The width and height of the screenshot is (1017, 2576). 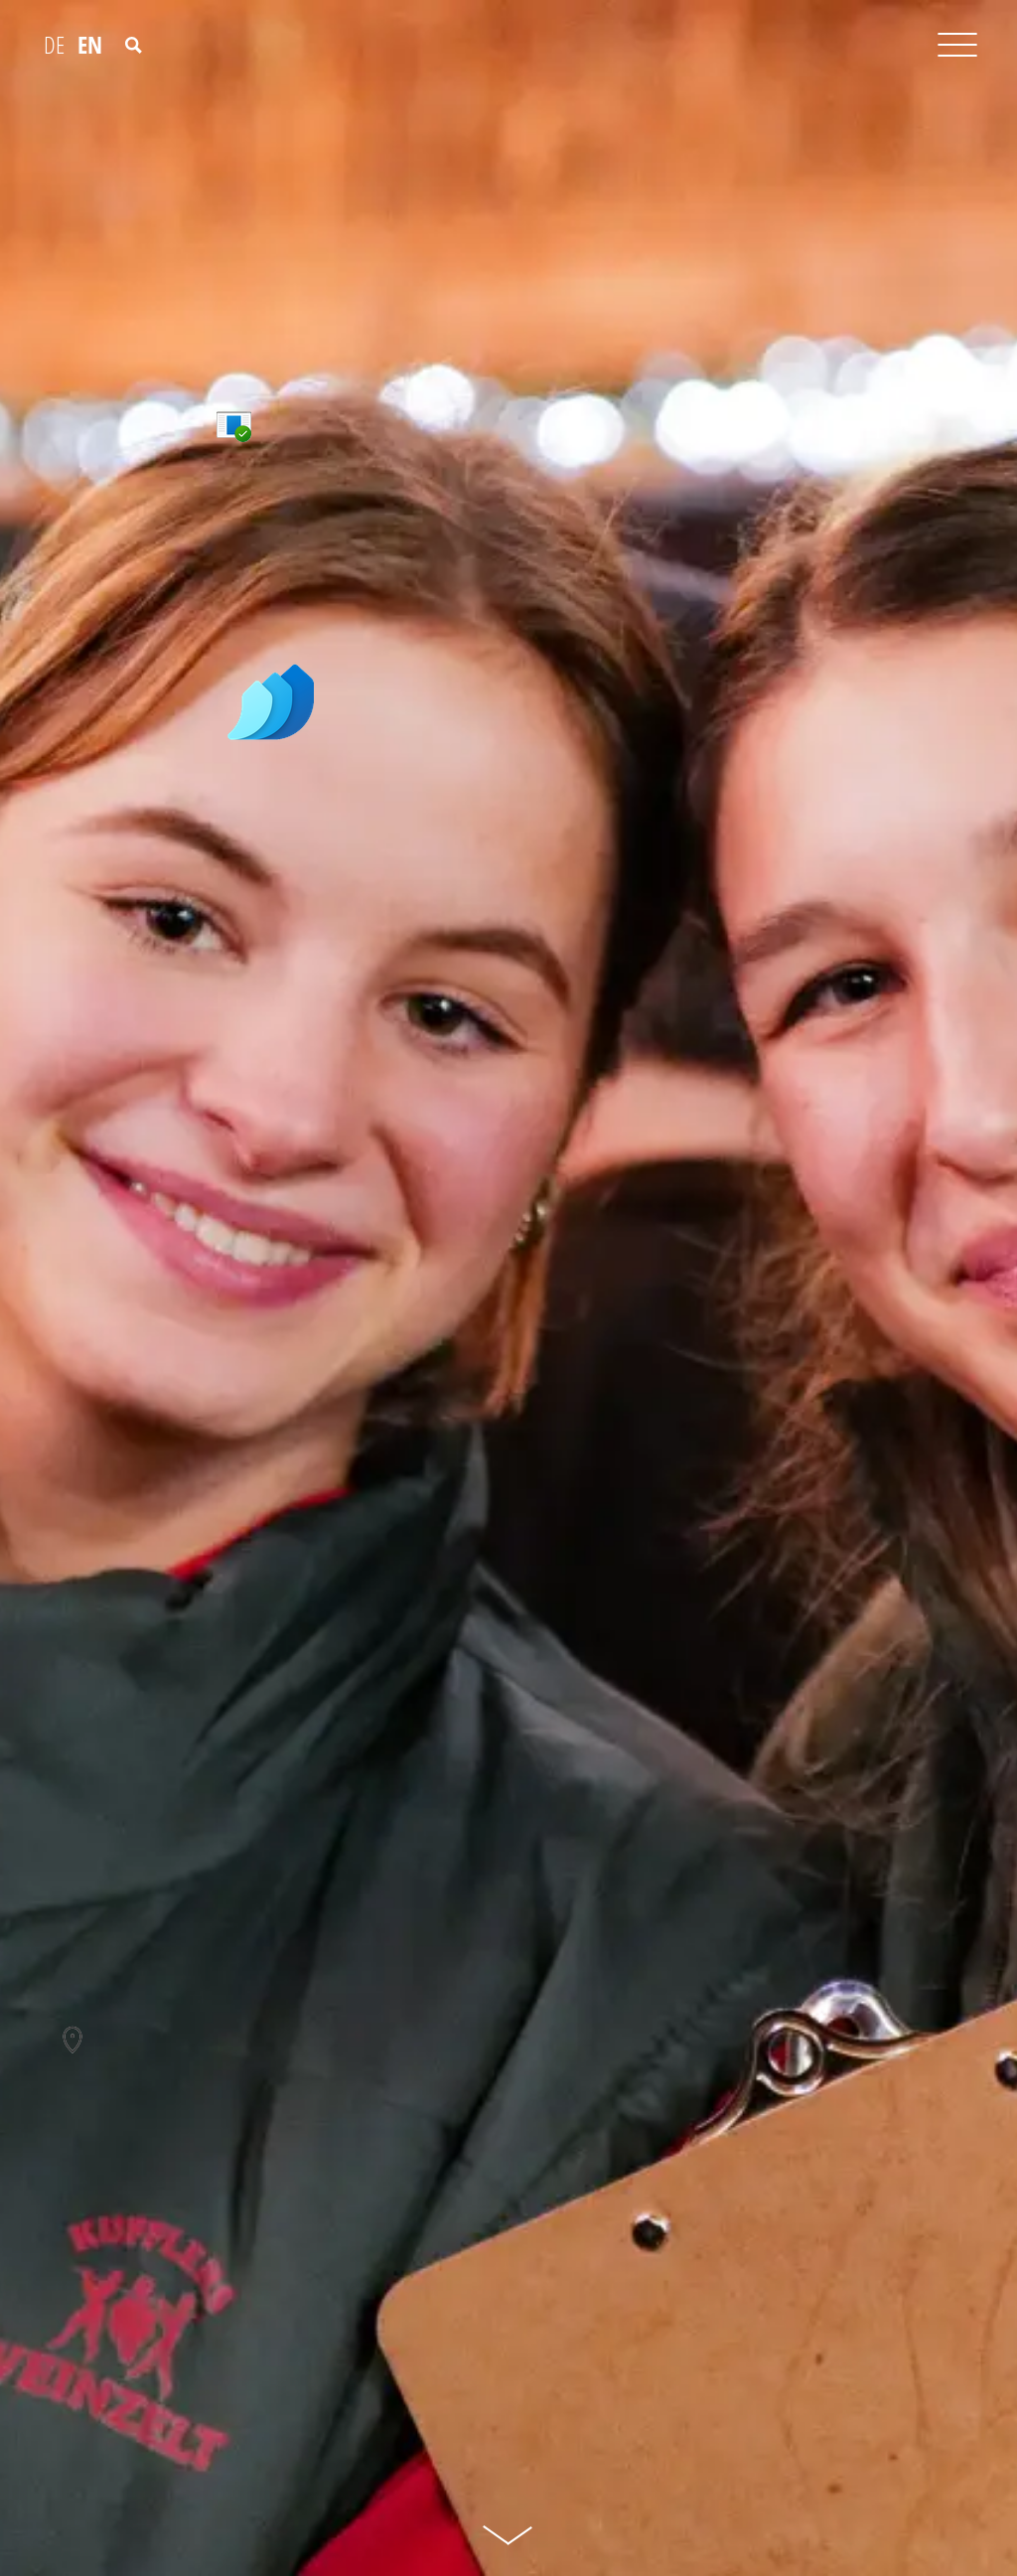 I want to click on program or application verified successfully, so click(x=233, y=424).